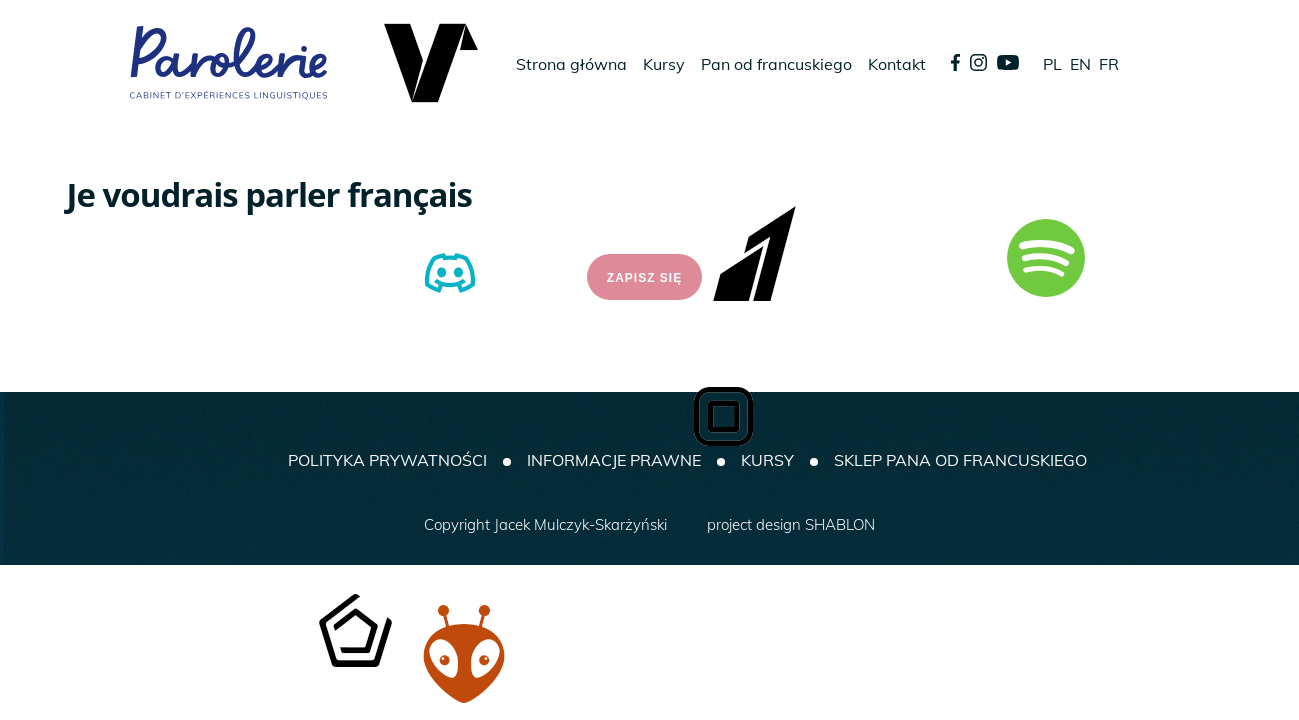  Describe the element at coordinates (355, 630) in the screenshot. I see `geode geometry dash mod loader logo` at that location.